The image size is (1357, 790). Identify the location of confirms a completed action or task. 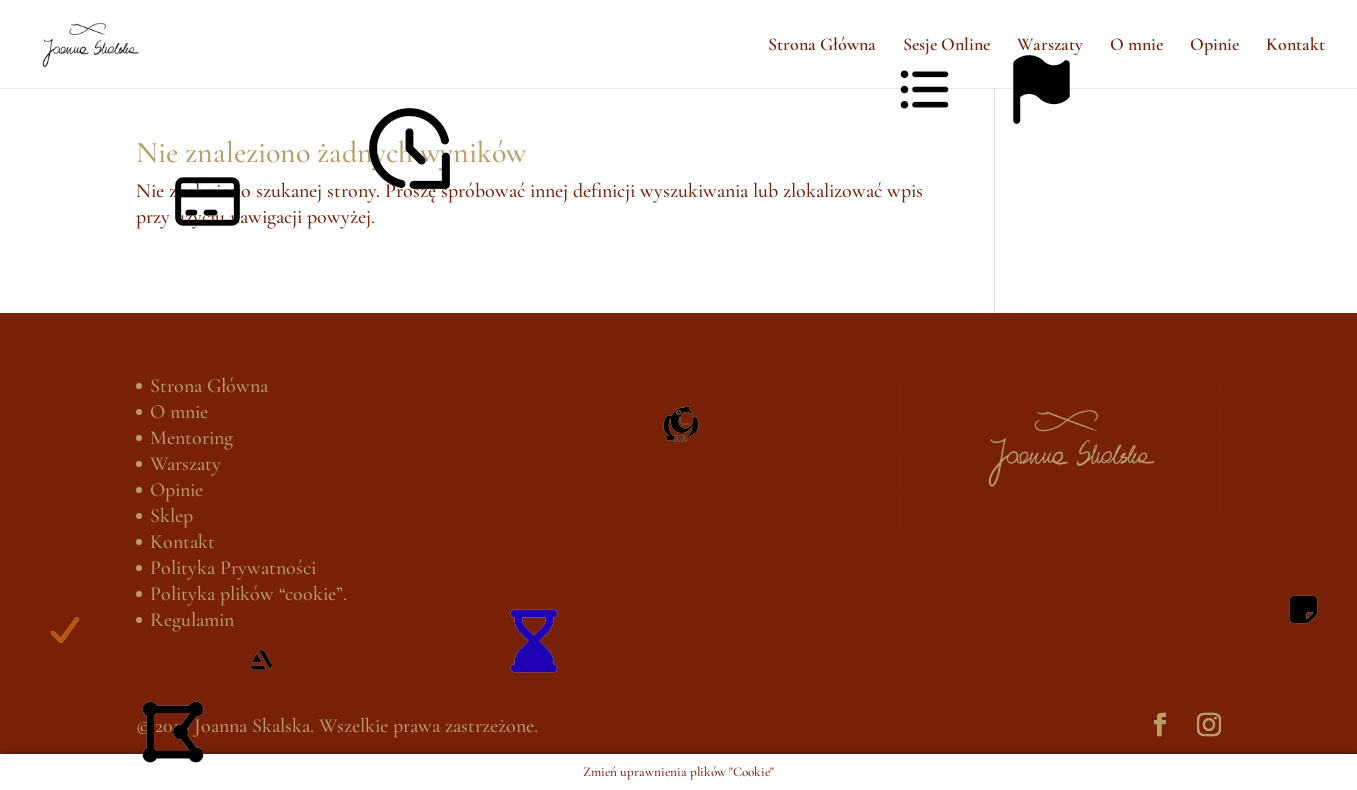
(65, 629).